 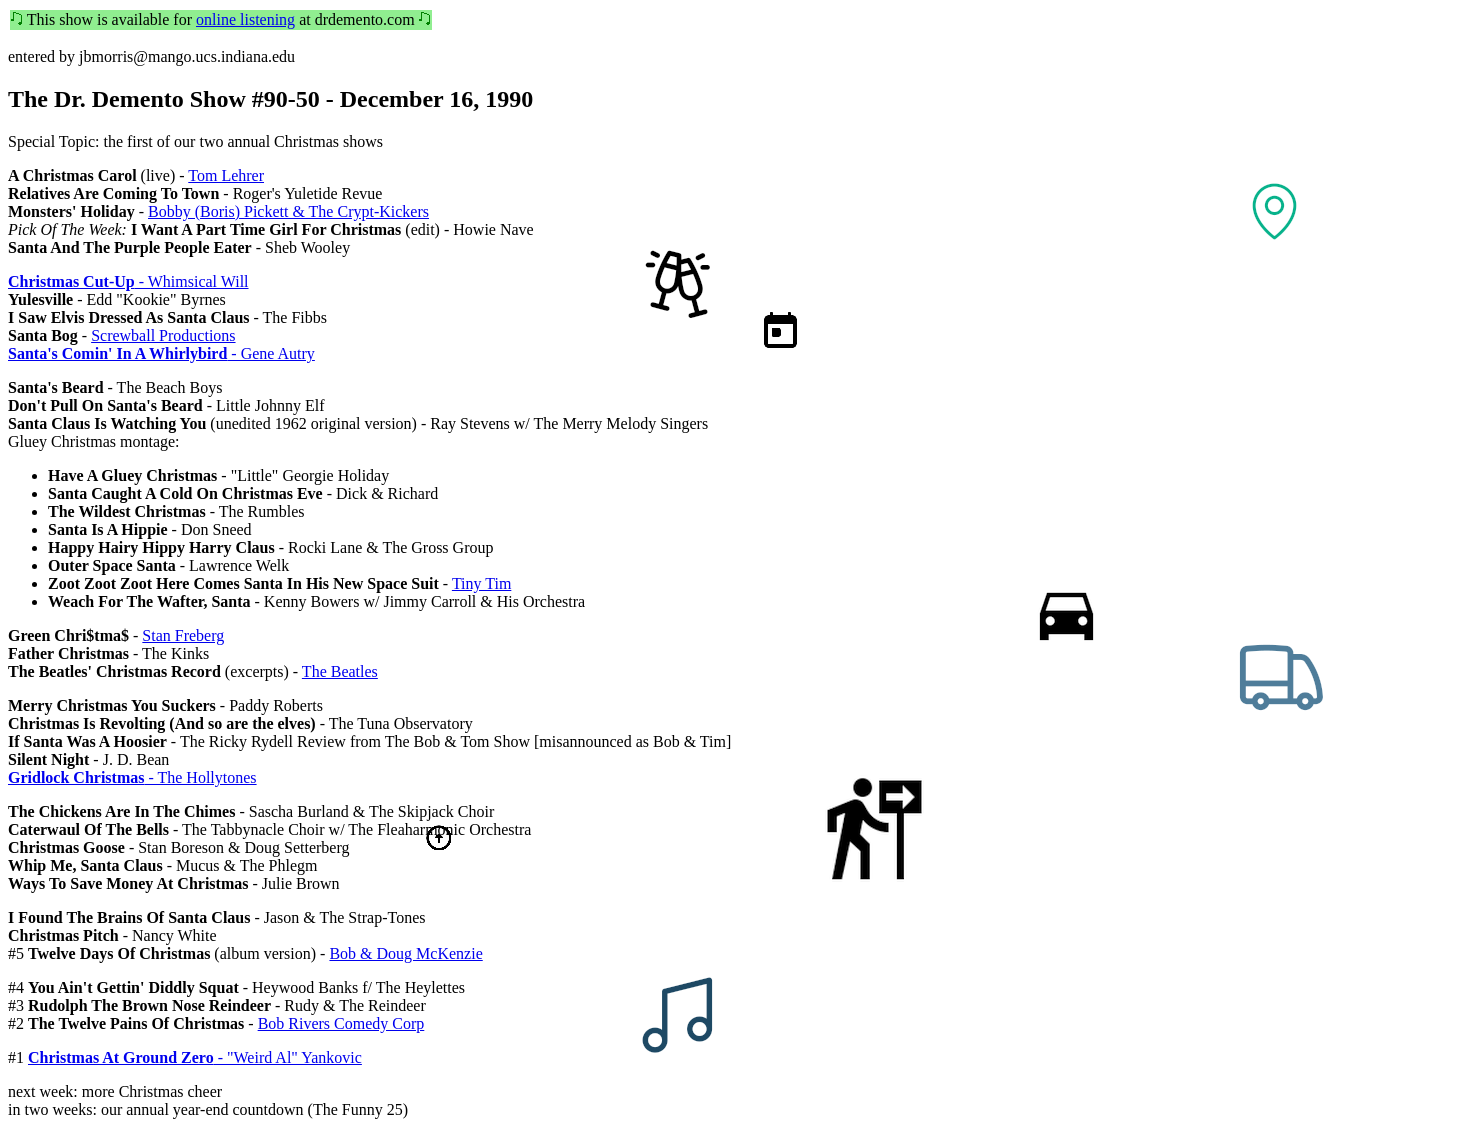 What do you see at coordinates (679, 284) in the screenshot?
I see `celebrate an achievement or milestone` at bounding box center [679, 284].